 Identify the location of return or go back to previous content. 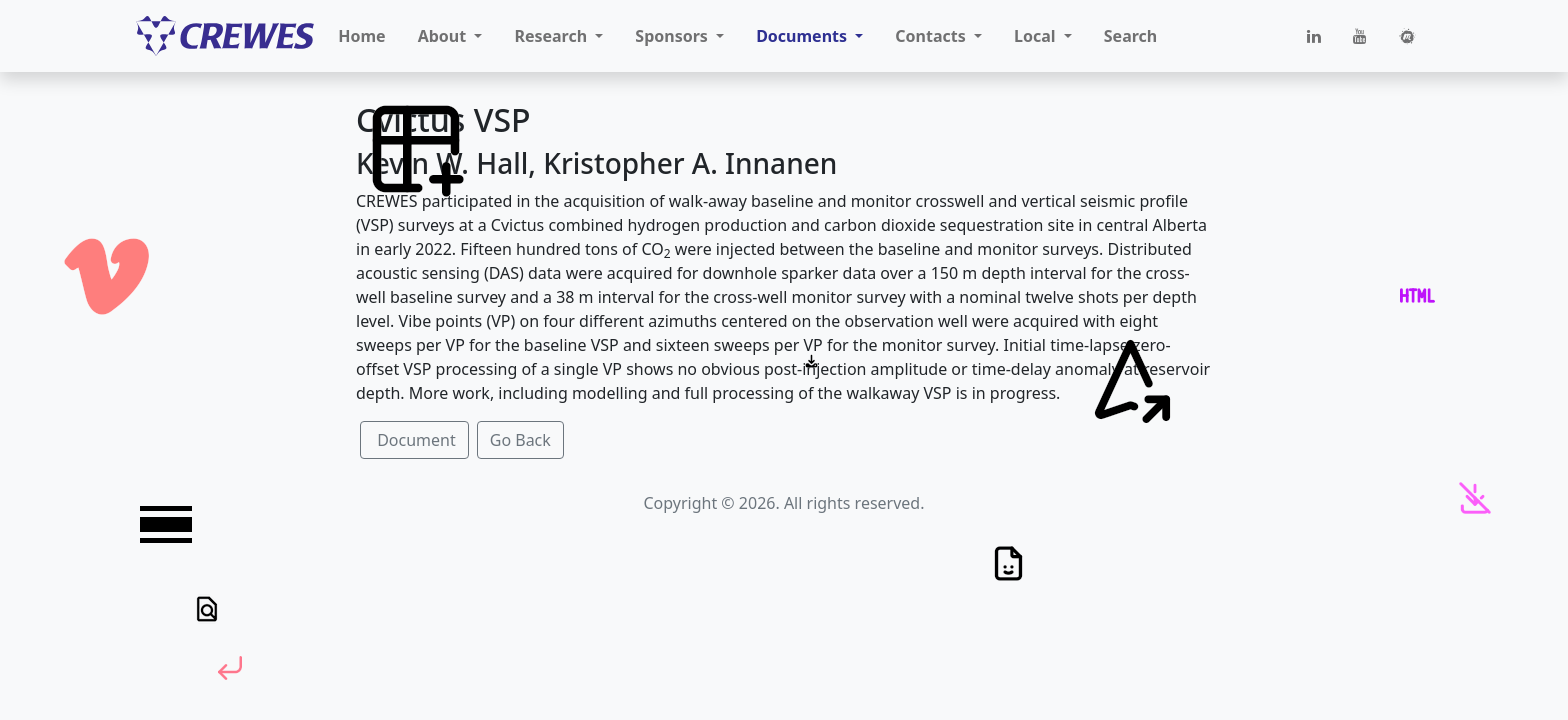
(230, 668).